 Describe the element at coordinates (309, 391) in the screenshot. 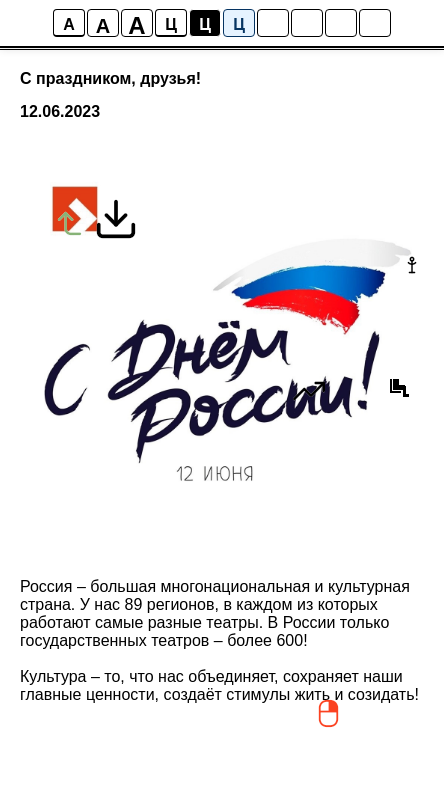

I see `view trending or popular content` at that location.